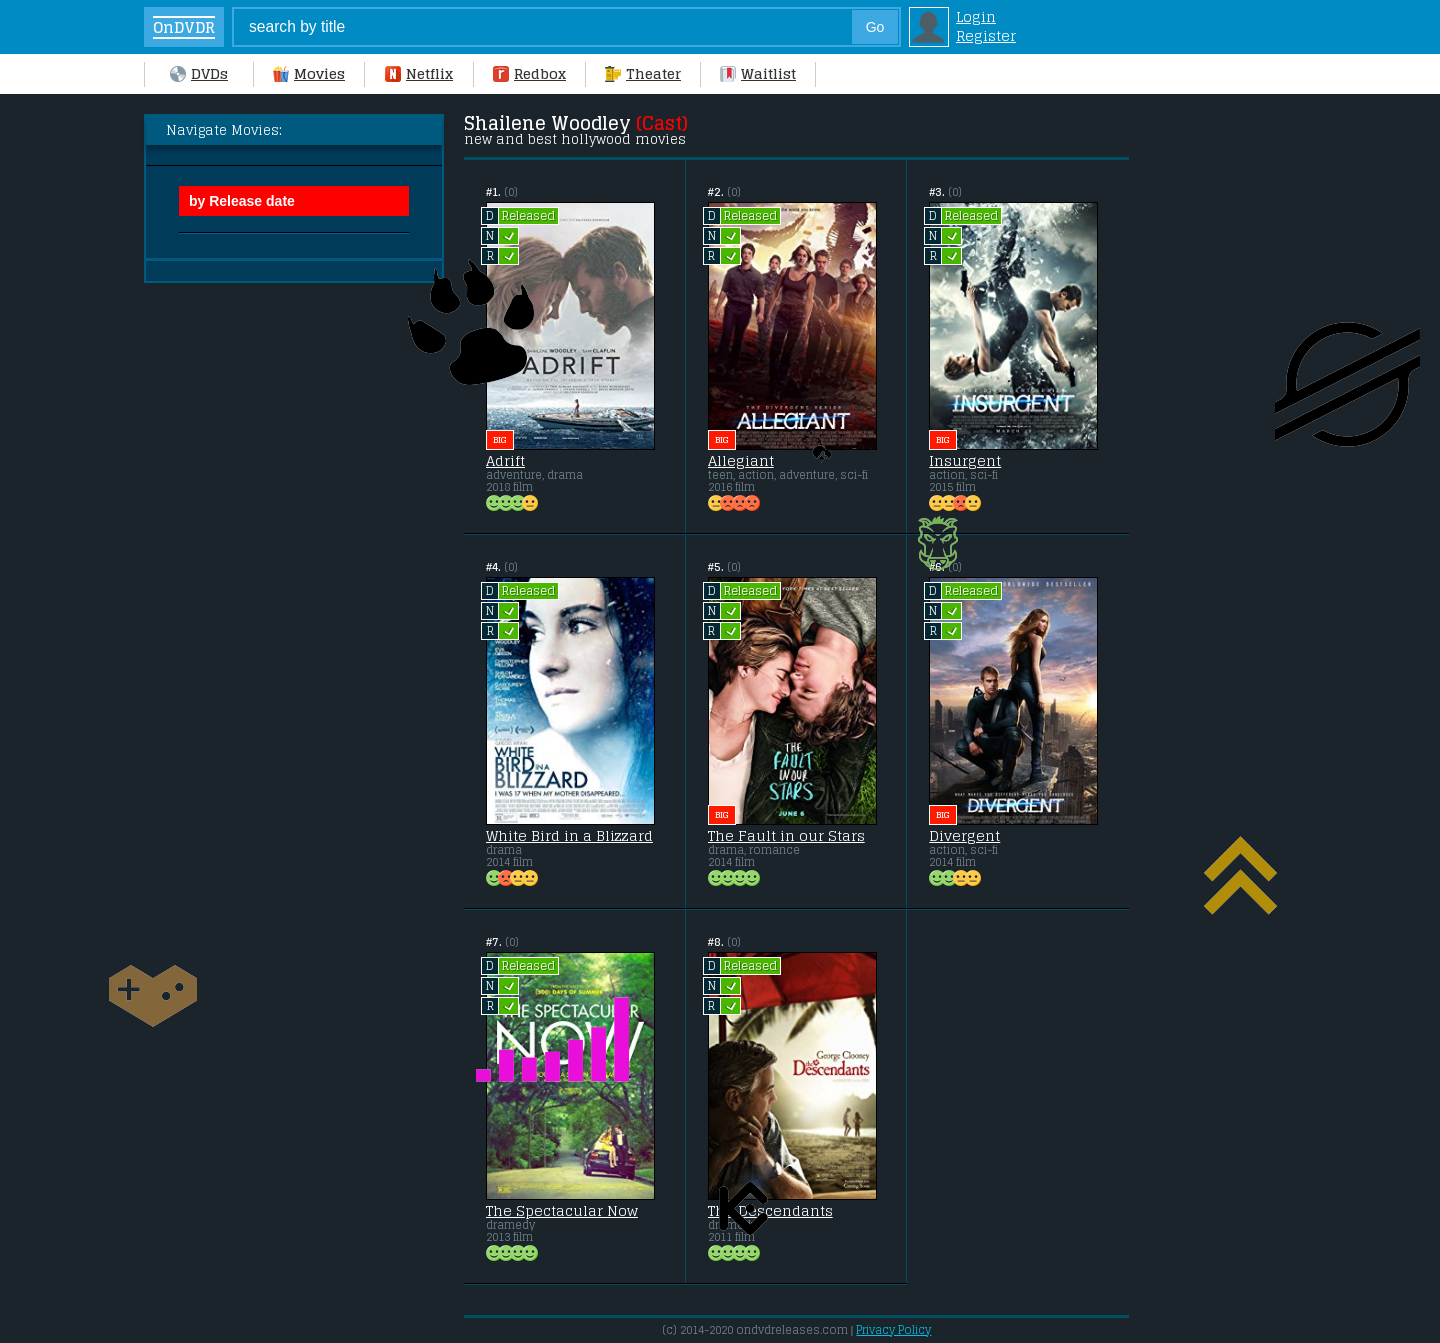 This screenshot has height=1343, width=1440. Describe the element at coordinates (153, 996) in the screenshot. I see `open YouTube Gaming app` at that location.